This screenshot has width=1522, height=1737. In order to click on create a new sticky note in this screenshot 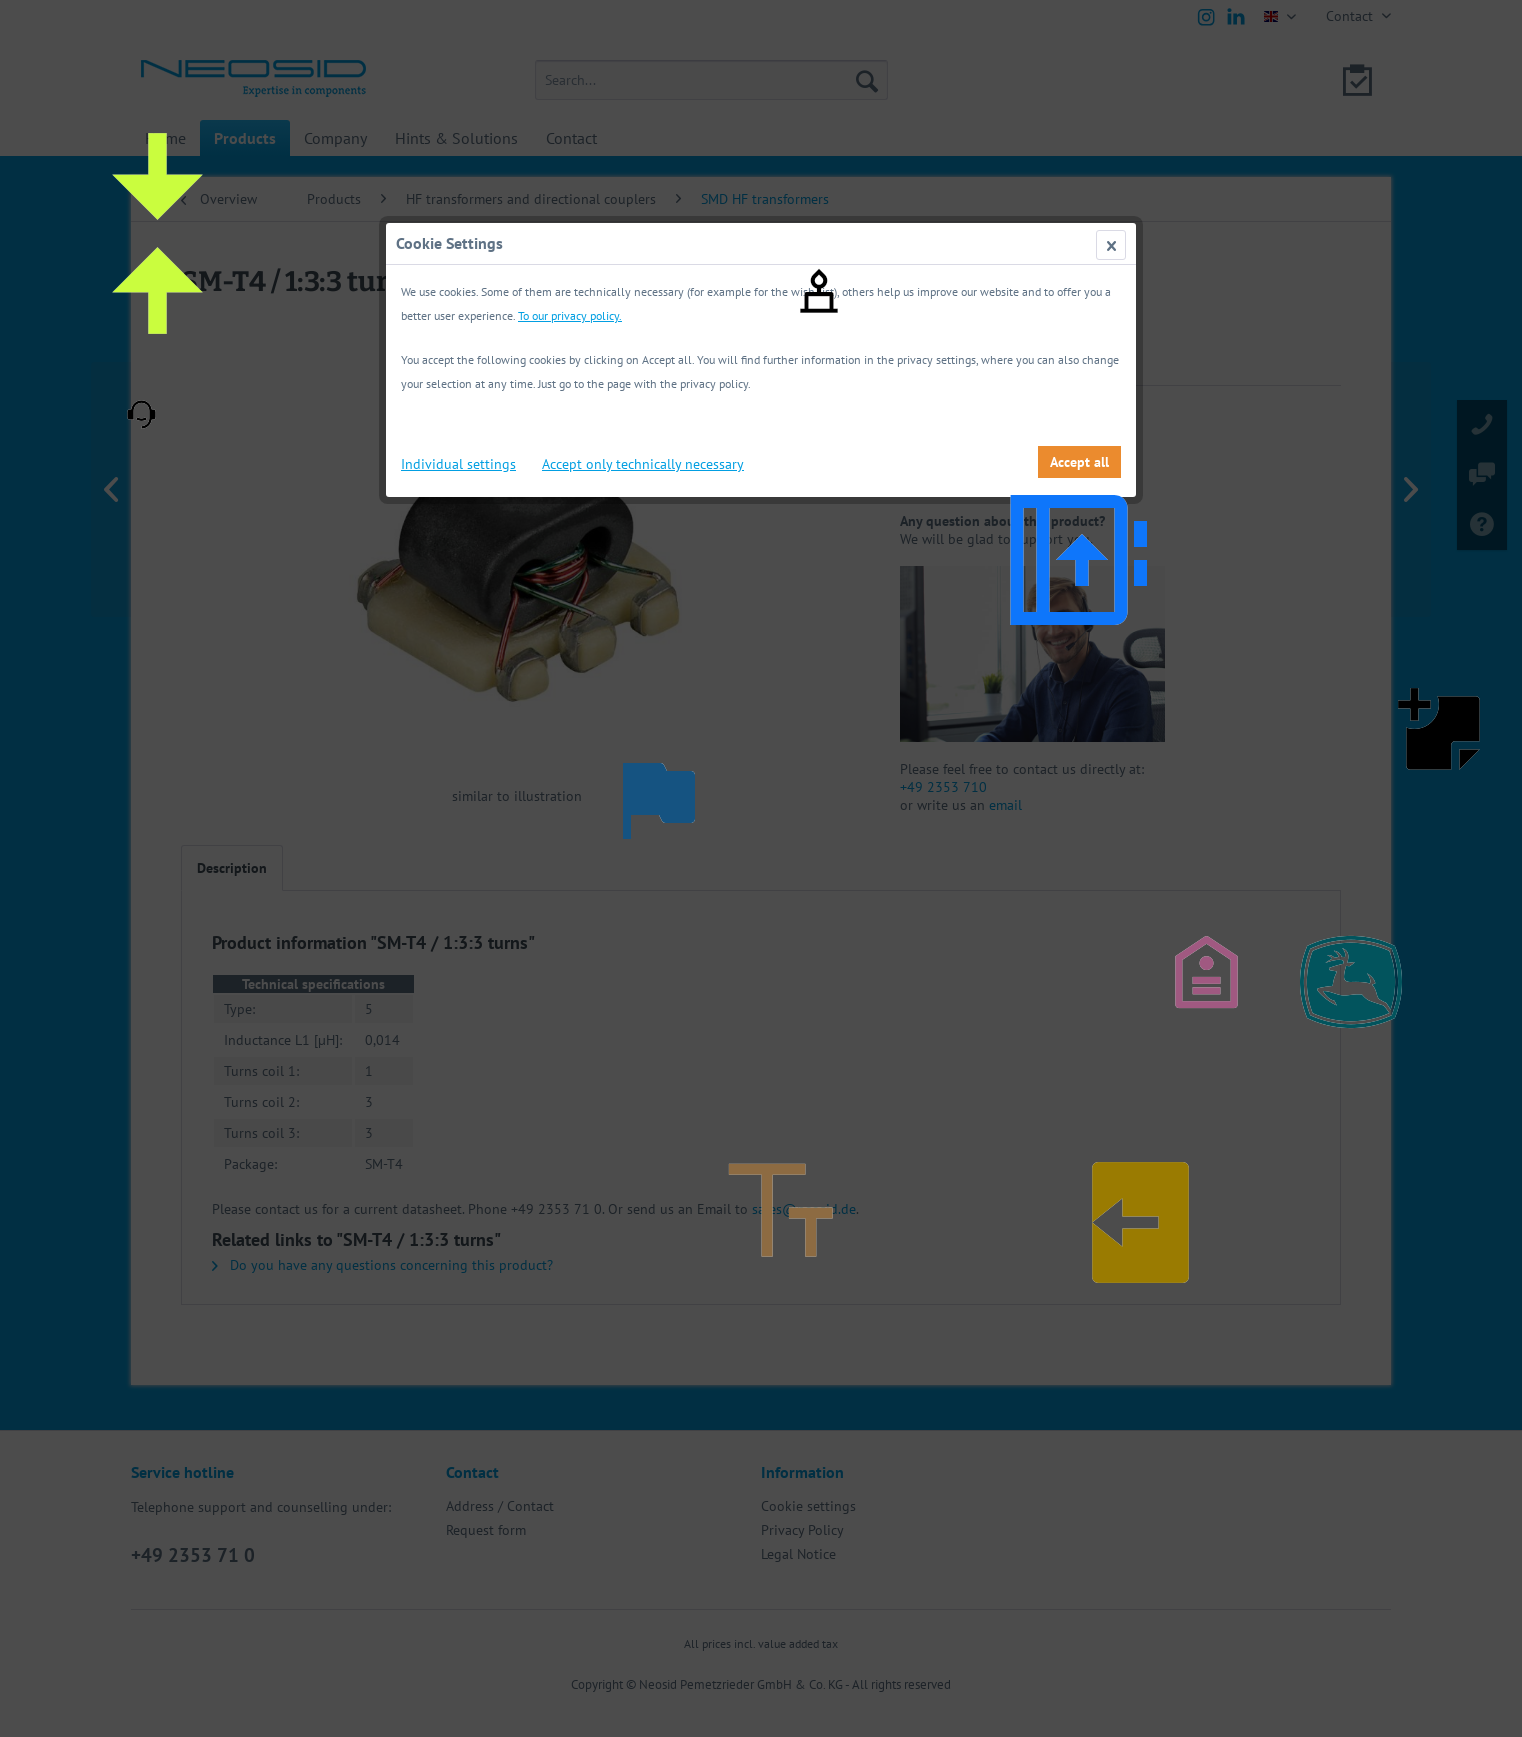, I will do `click(1443, 733)`.